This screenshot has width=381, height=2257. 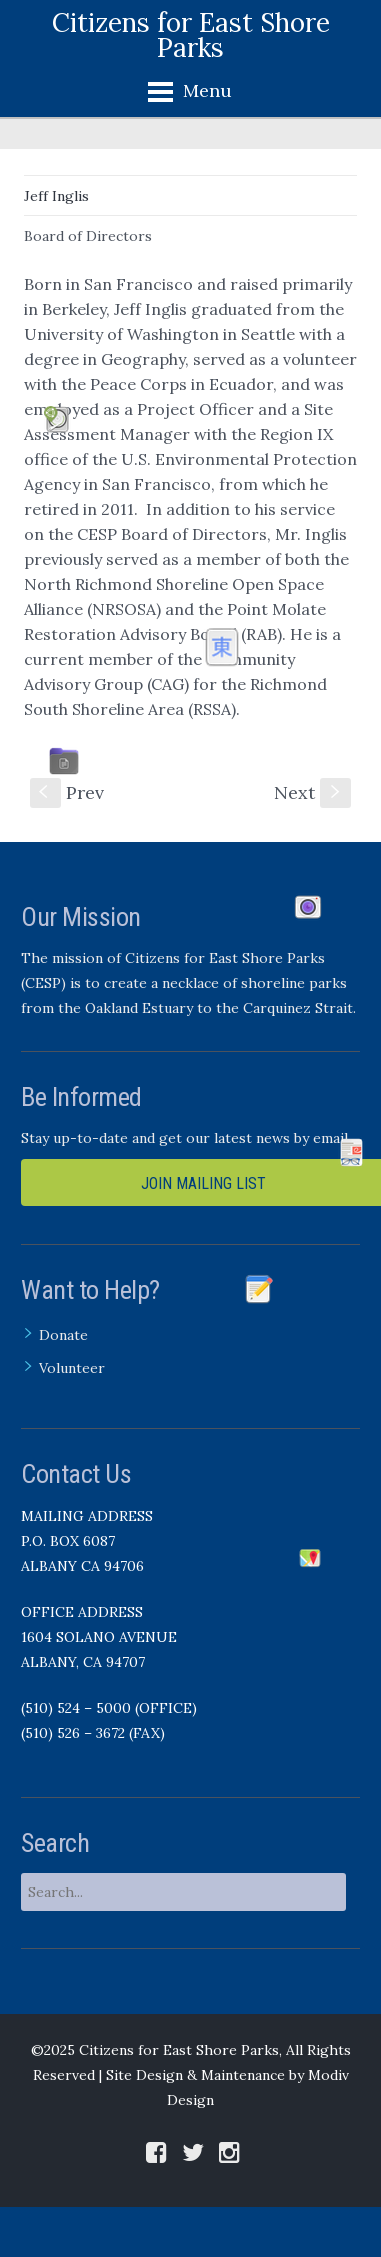 What do you see at coordinates (222, 647) in the screenshot?
I see `launch the mahjongg tile matching game` at bounding box center [222, 647].